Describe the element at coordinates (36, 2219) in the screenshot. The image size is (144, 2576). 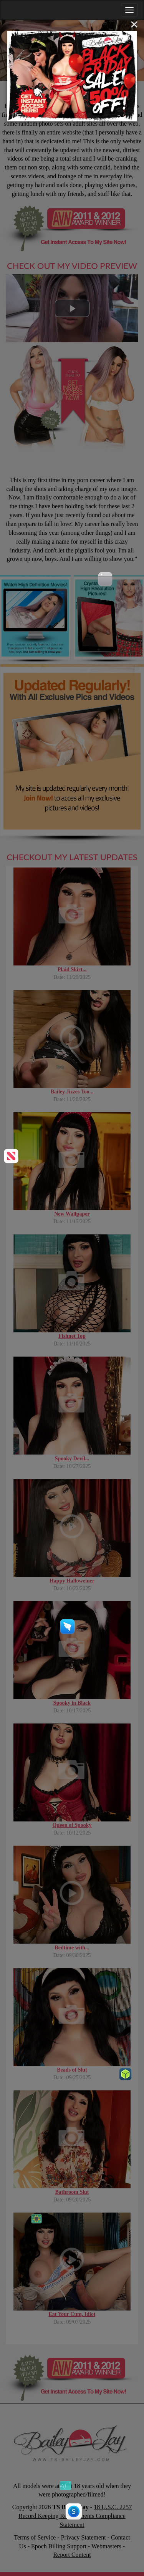
I see `open cpu-x system monitoring app` at that location.